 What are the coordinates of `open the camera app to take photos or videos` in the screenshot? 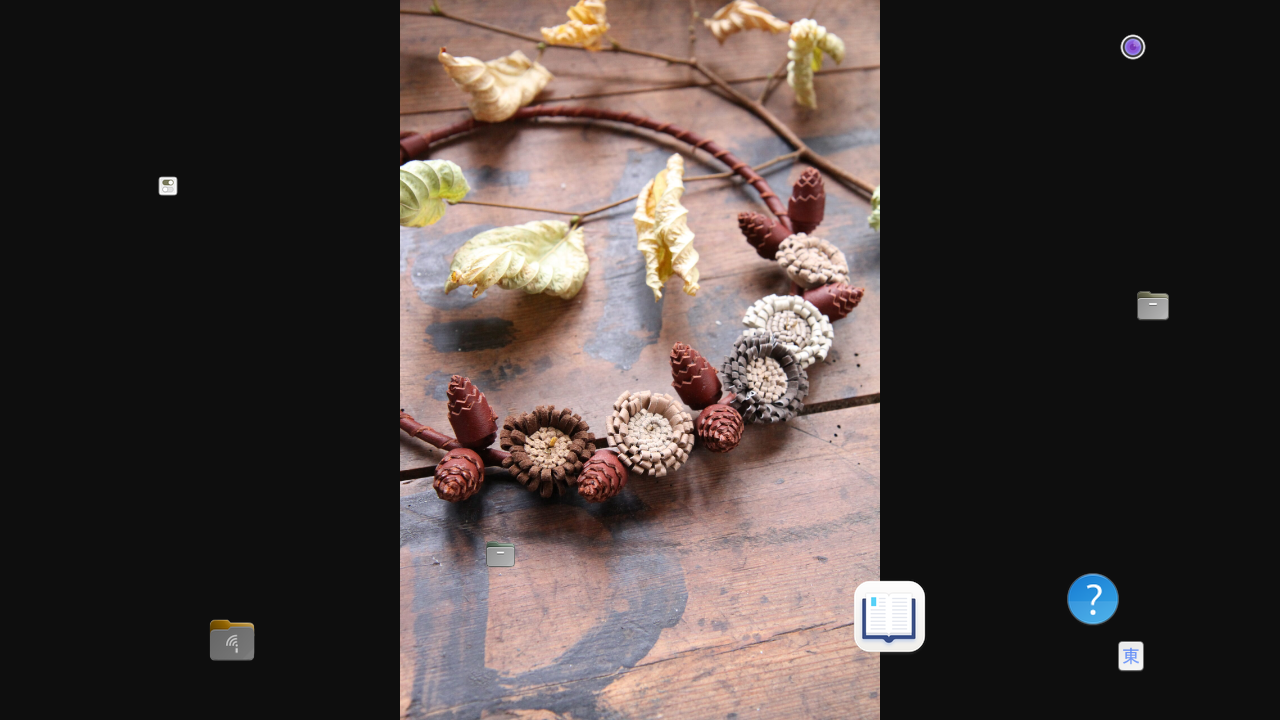 It's located at (1133, 47).